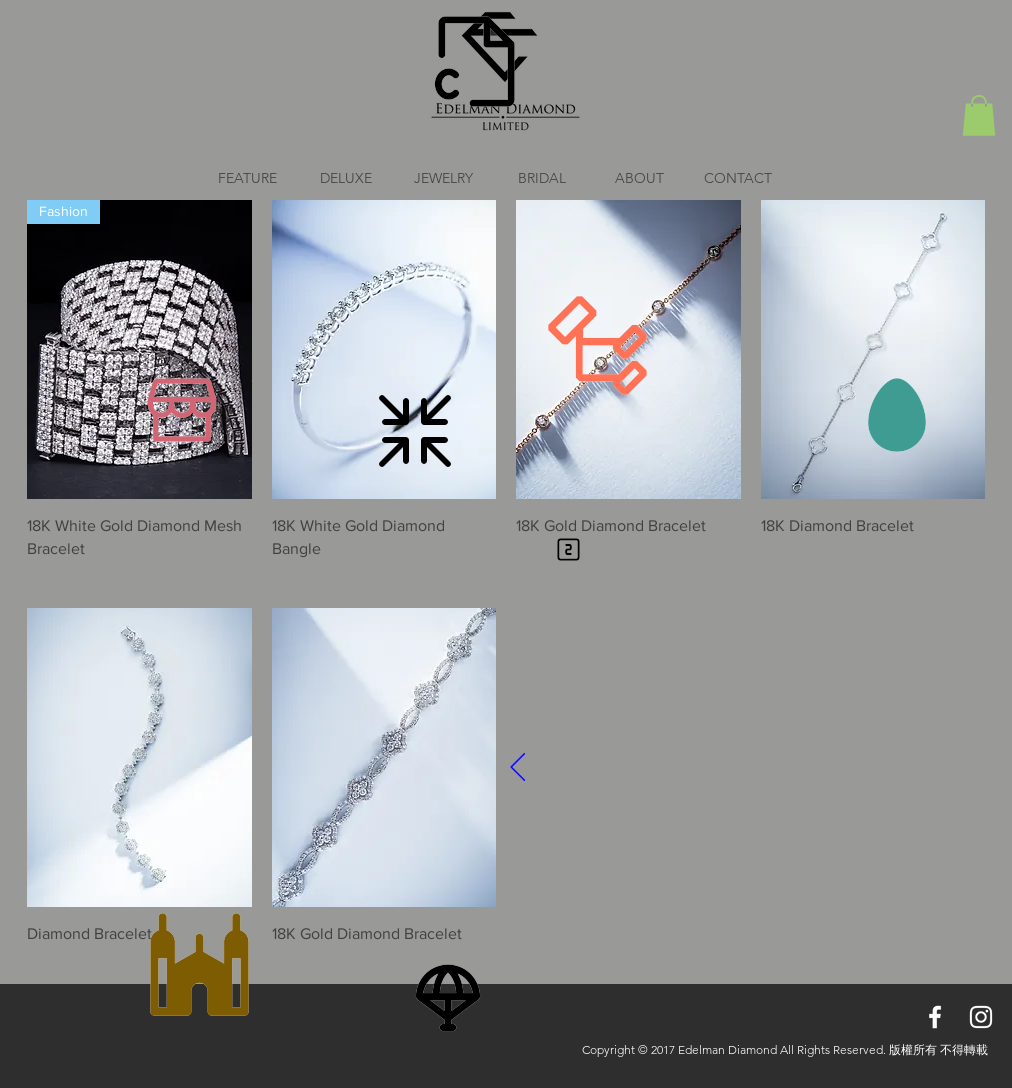 This screenshot has width=1012, height=1088. What do you see at coordinates (415, 431) in the screenshot?
I see `exit fullscreen mode` at bounding box center [415, 431].